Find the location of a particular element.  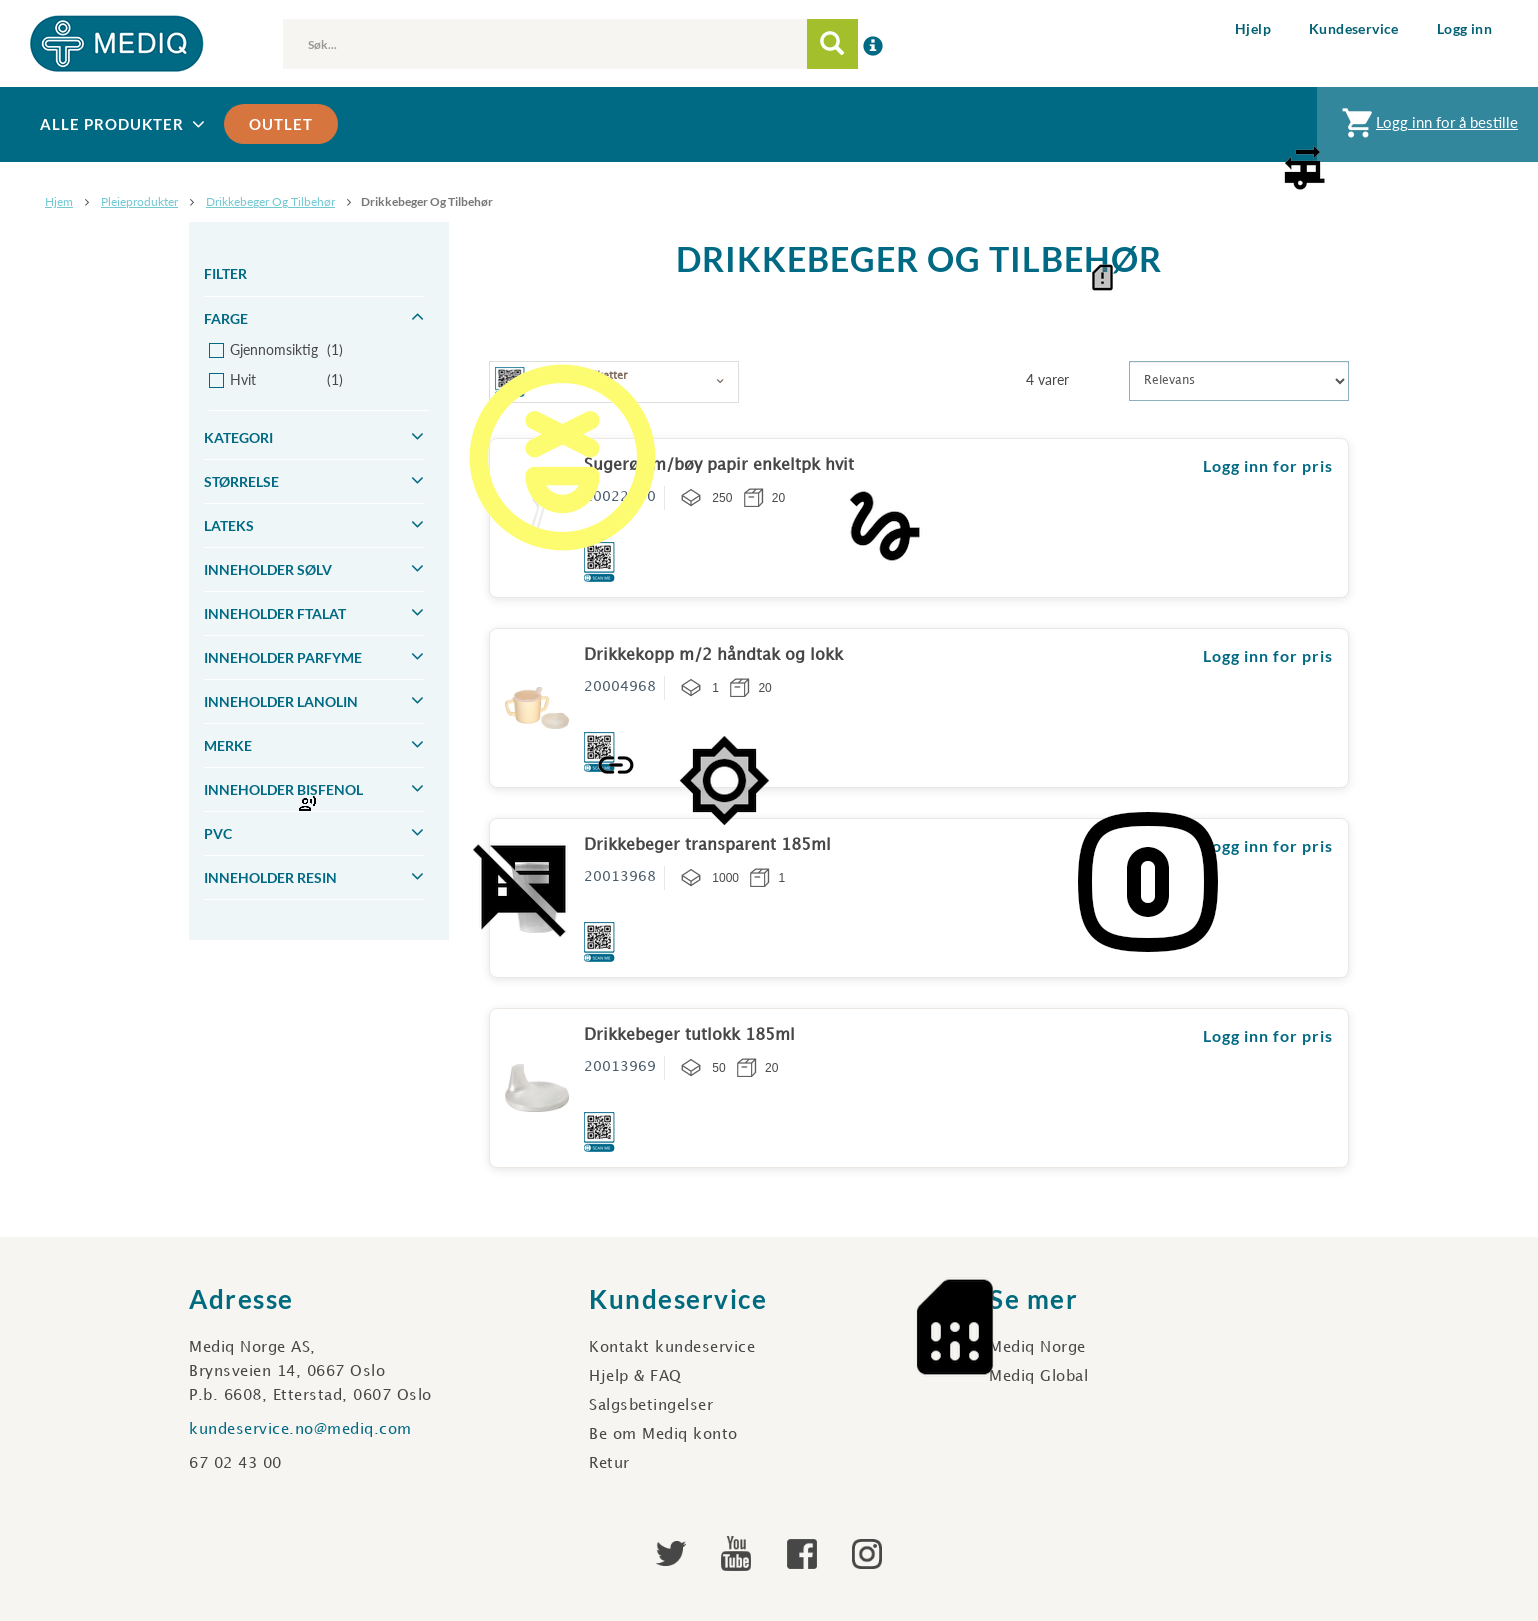

activate voice recording or dictation is located at coordinates (307, 803).